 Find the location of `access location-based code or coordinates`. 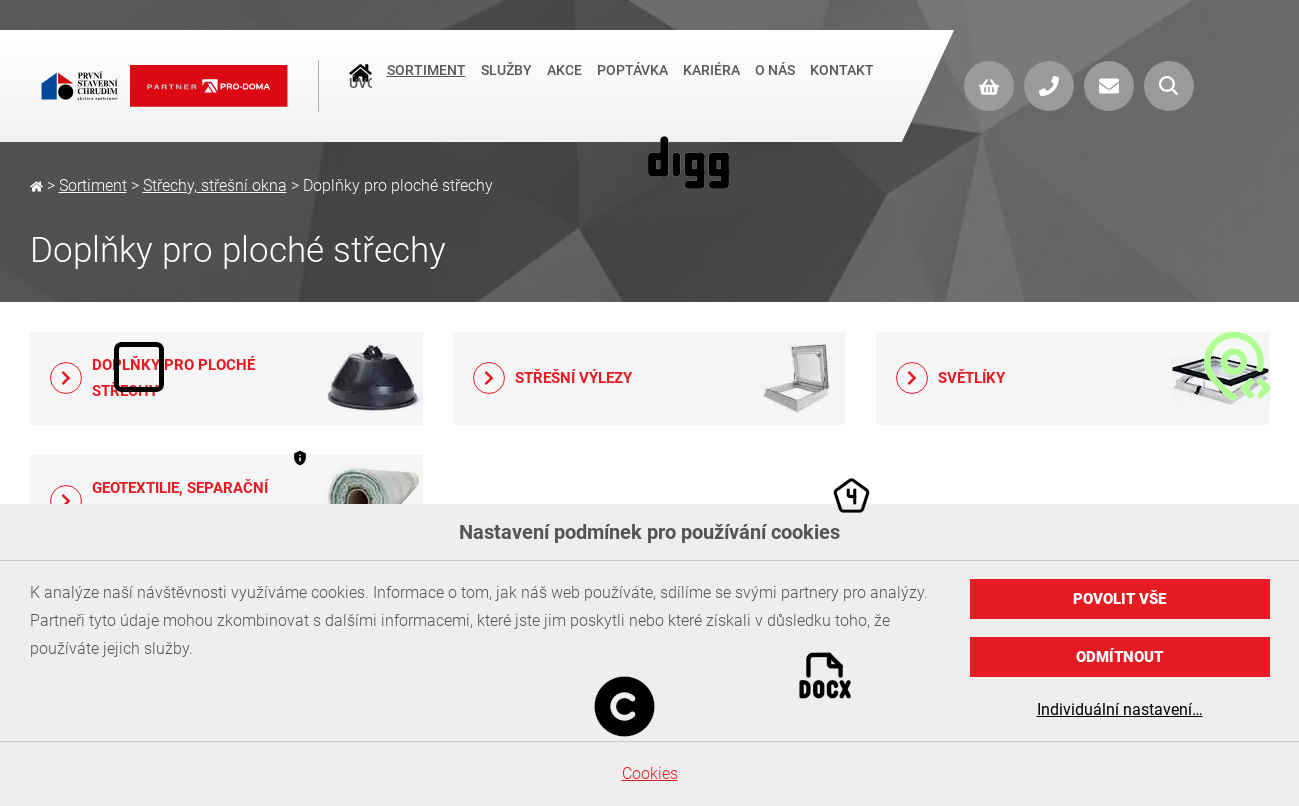

access location-based code or coordinates is located at coordinates (1234, 365).